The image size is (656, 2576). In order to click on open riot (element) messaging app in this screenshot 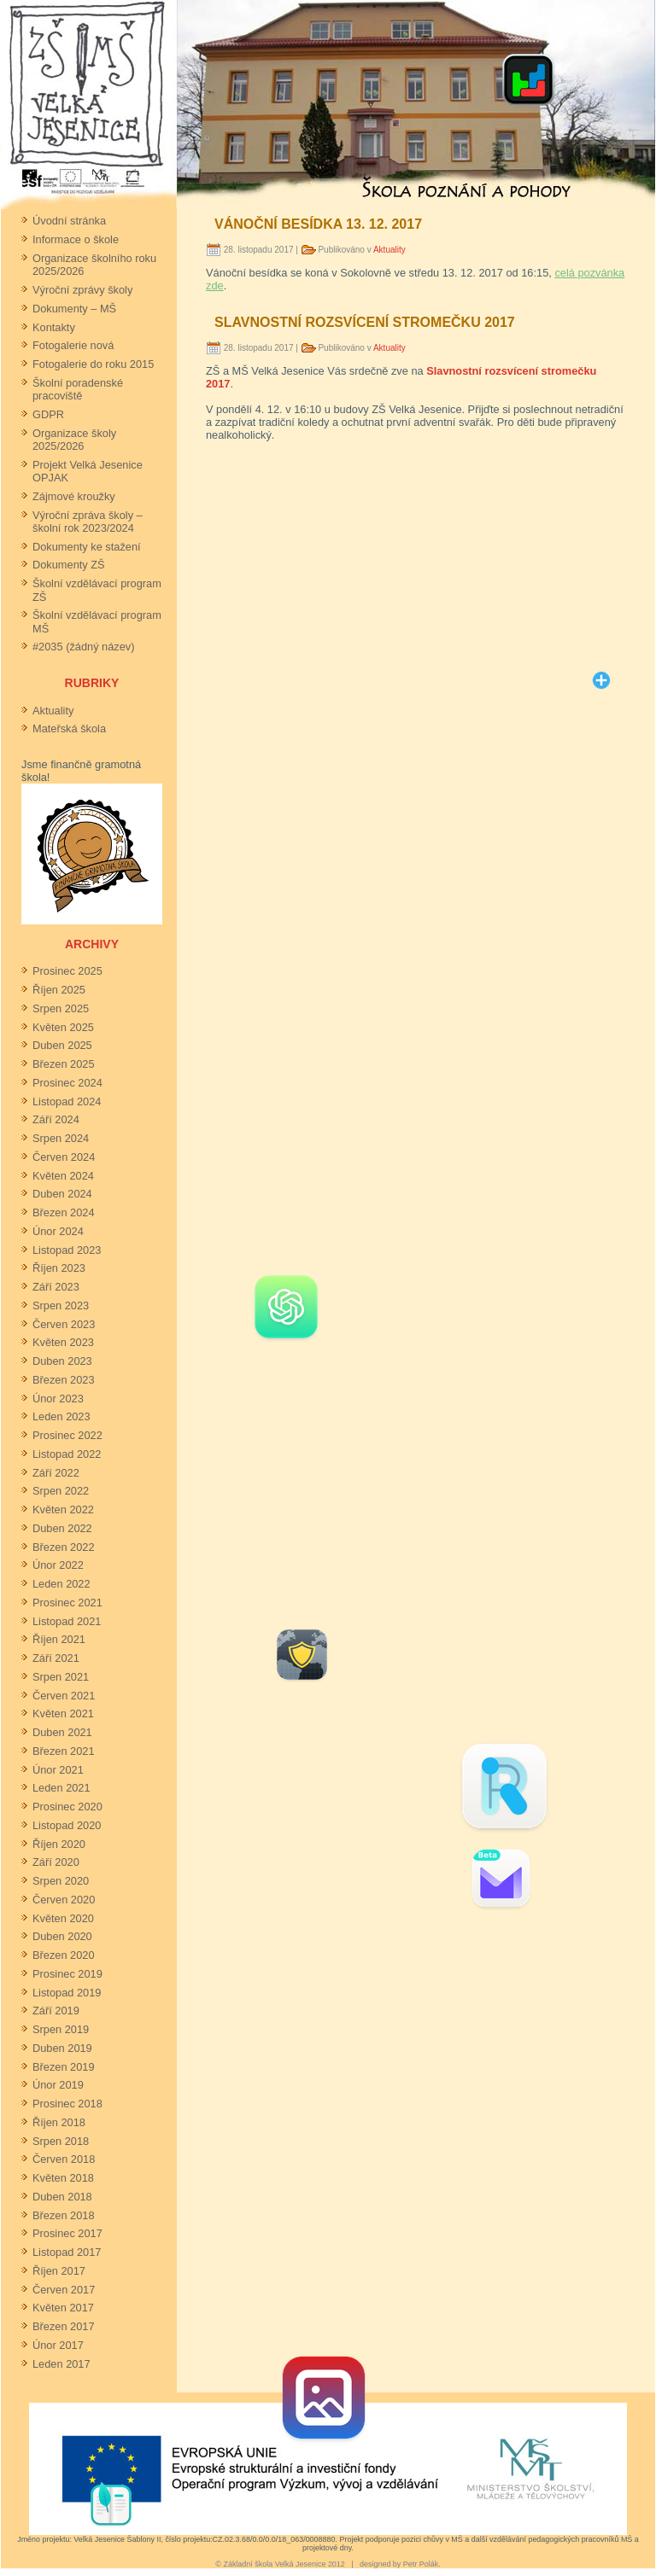, I will do `click(504, 1786)`.